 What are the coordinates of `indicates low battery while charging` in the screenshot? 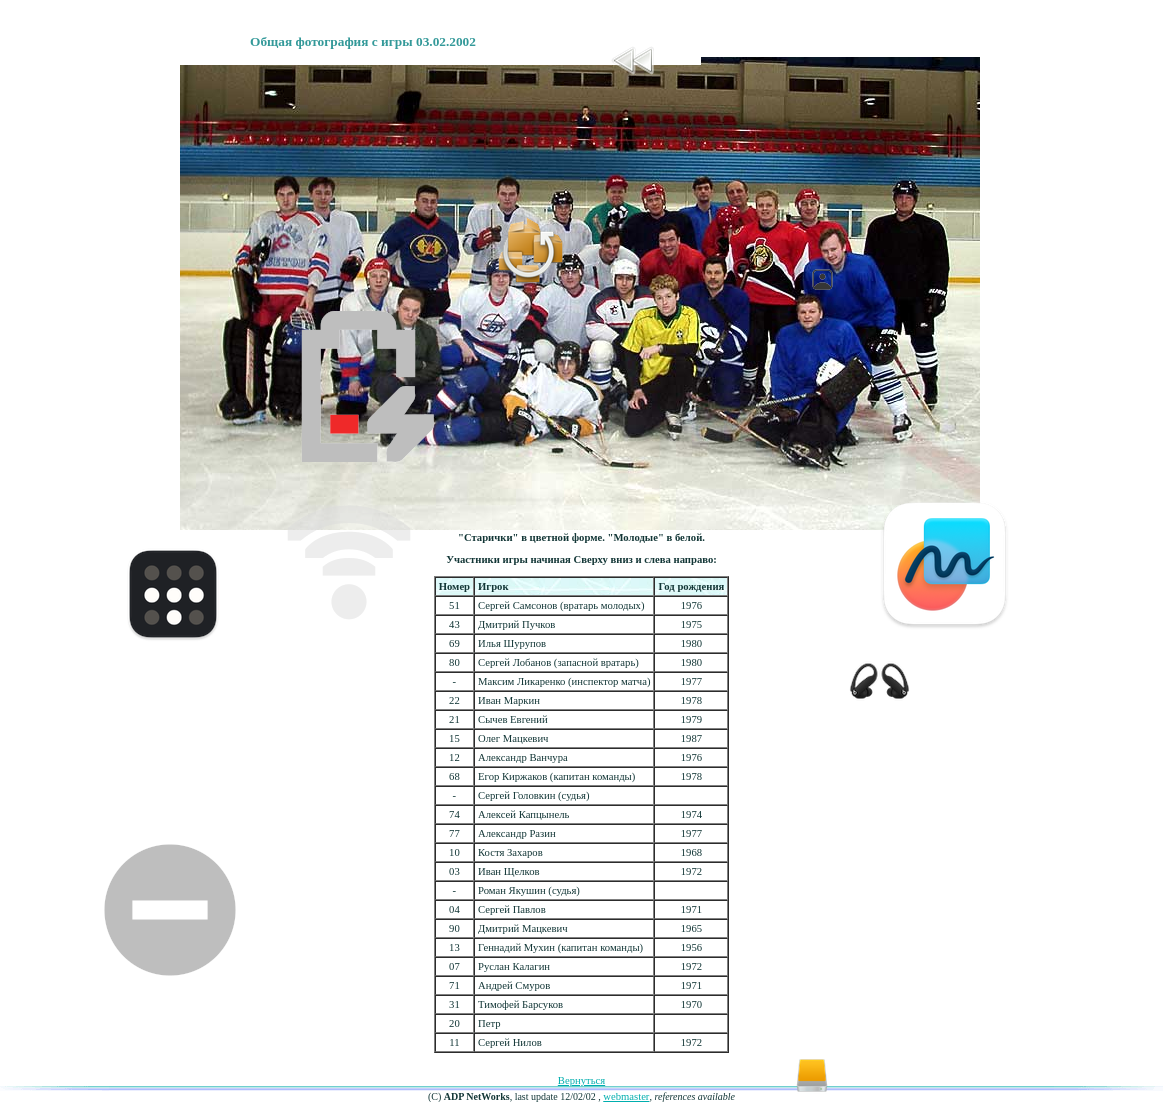 It's located at (358, 386).